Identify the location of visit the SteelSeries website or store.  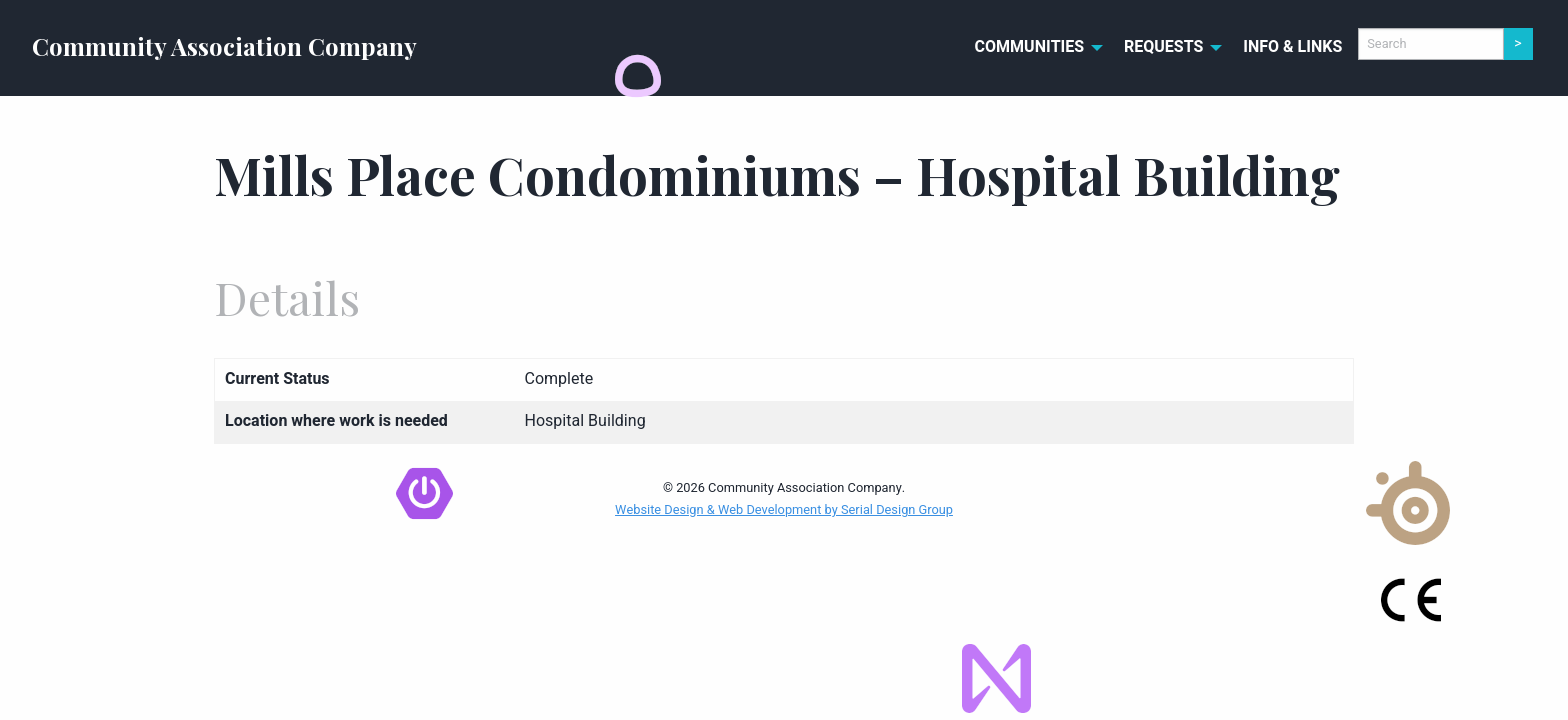
(1408, 503).